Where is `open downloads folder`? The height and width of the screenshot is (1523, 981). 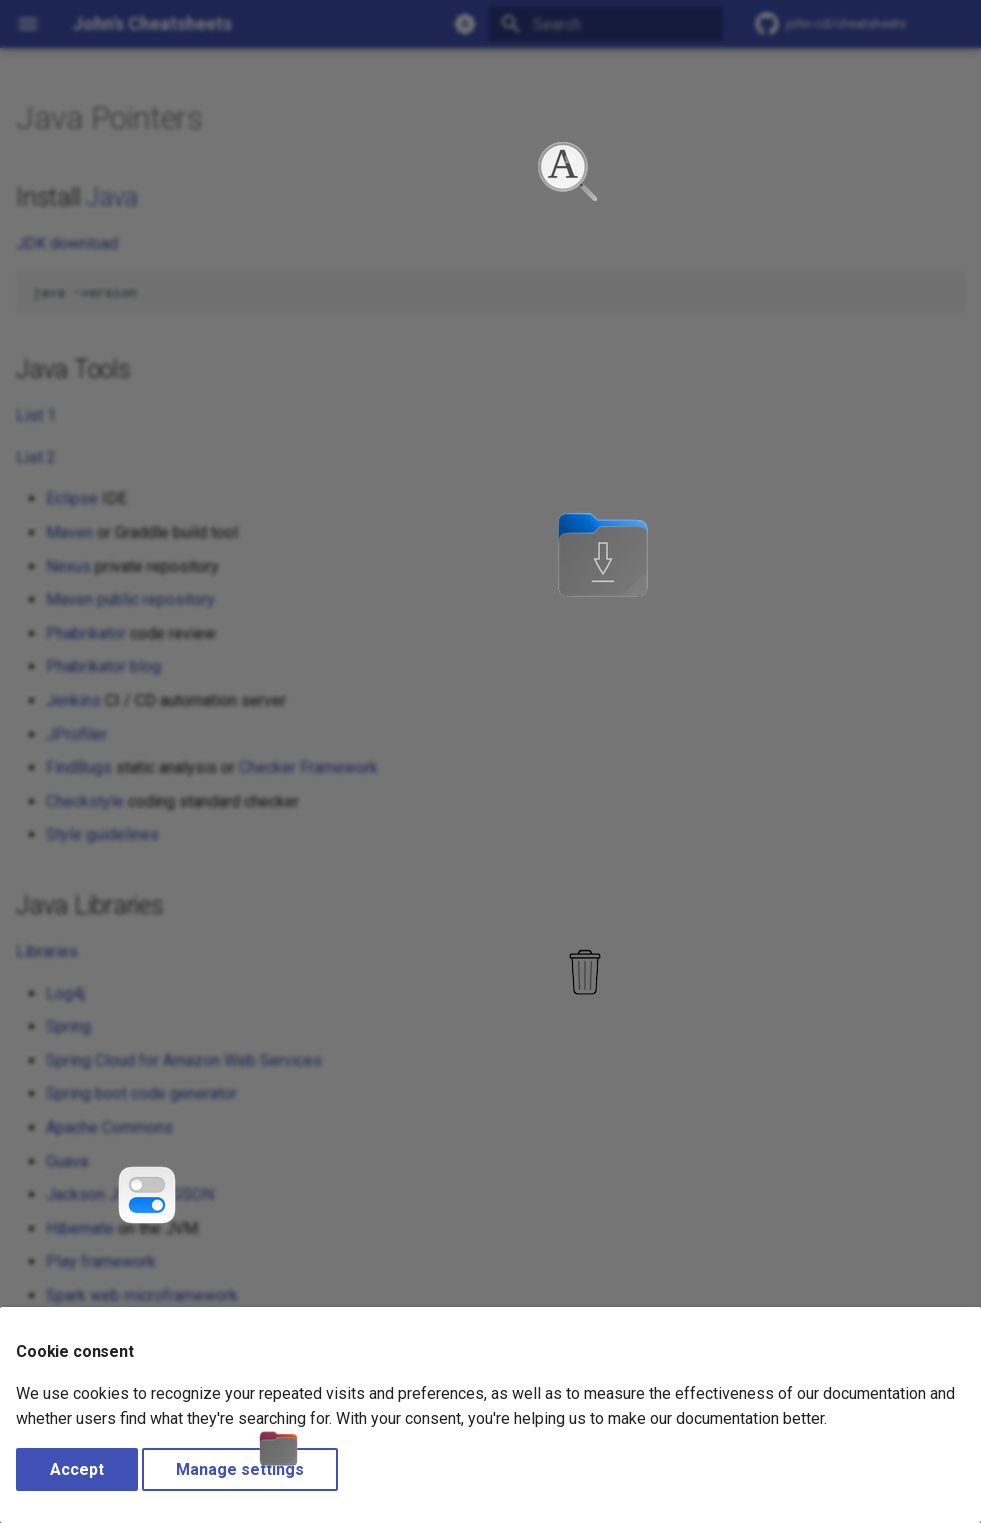 open downloads folder is located at coordinates (603, 555).